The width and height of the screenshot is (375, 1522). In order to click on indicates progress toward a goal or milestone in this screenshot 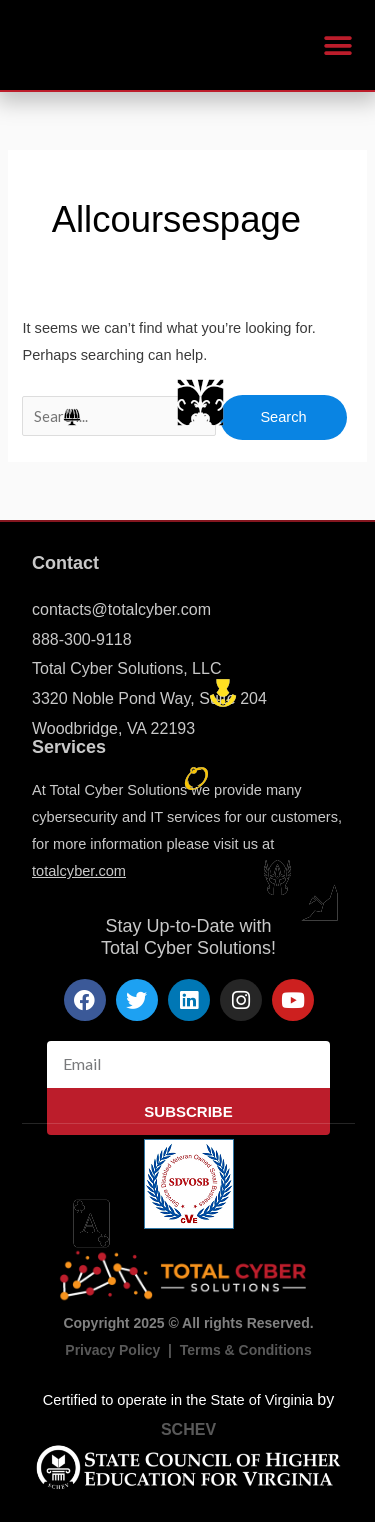, I will do `click(319, 902)`.